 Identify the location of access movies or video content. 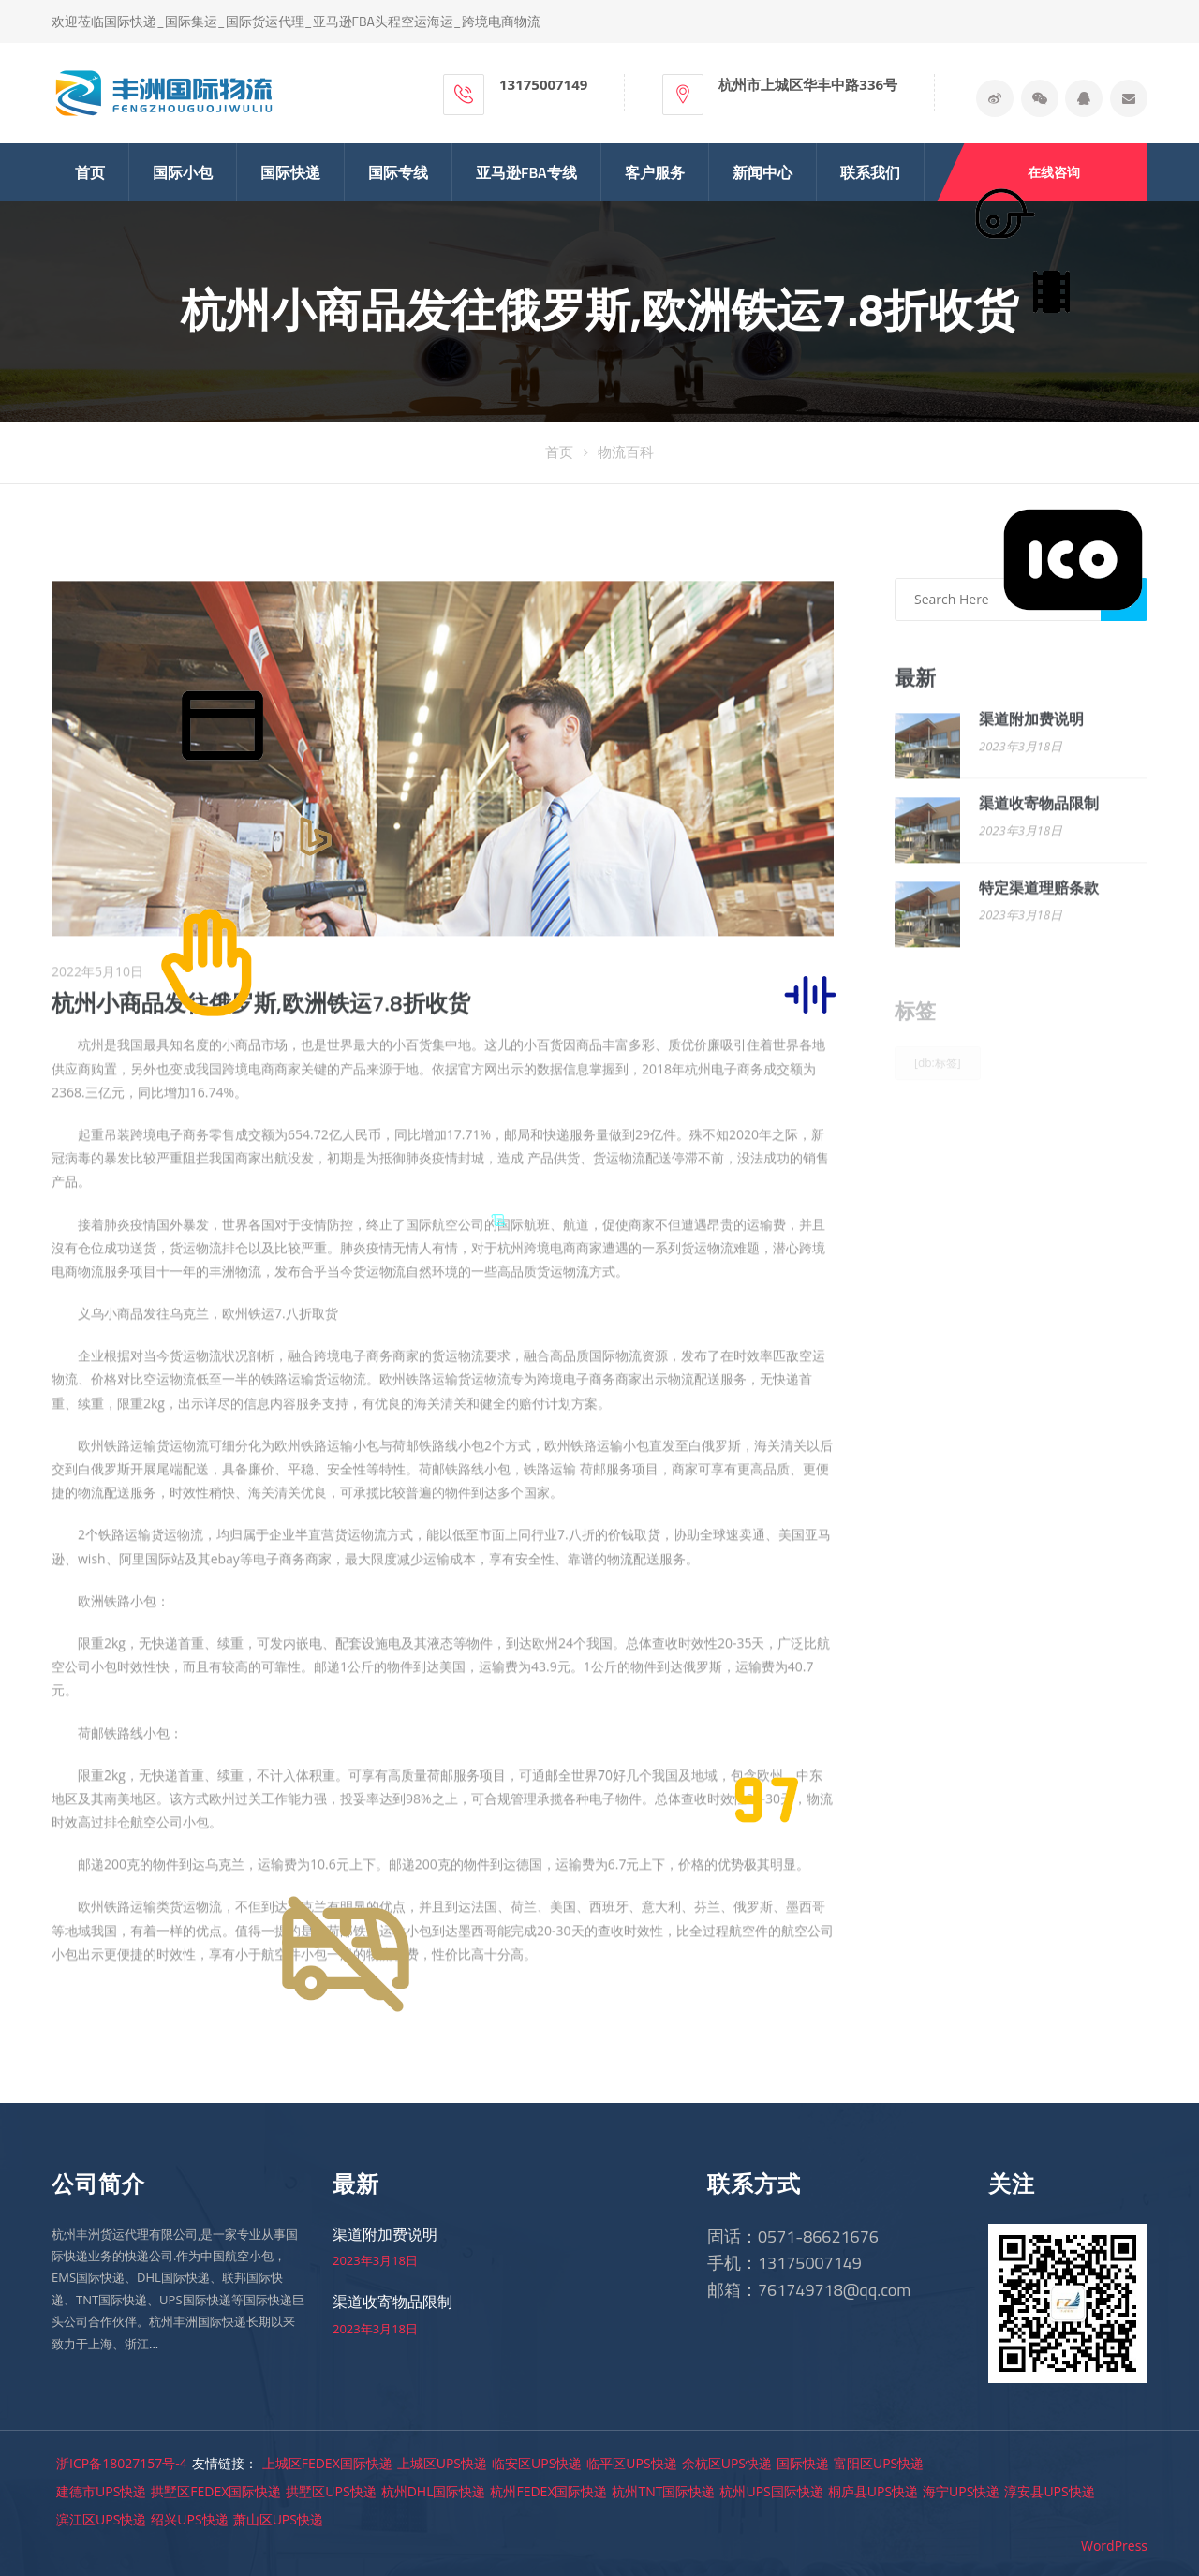
(1051, 291).